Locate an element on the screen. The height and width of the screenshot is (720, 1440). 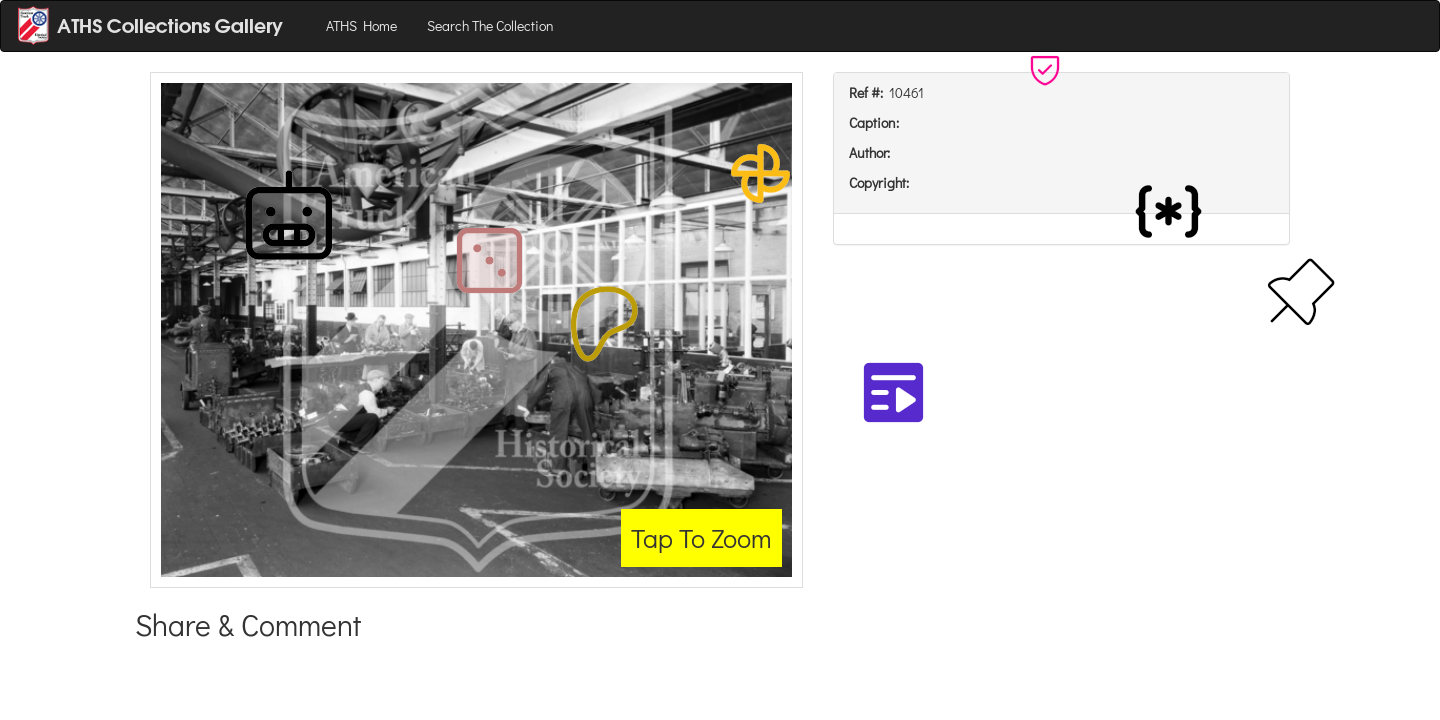
pin an item to keep it visible is located at coordinates (1298, 294).